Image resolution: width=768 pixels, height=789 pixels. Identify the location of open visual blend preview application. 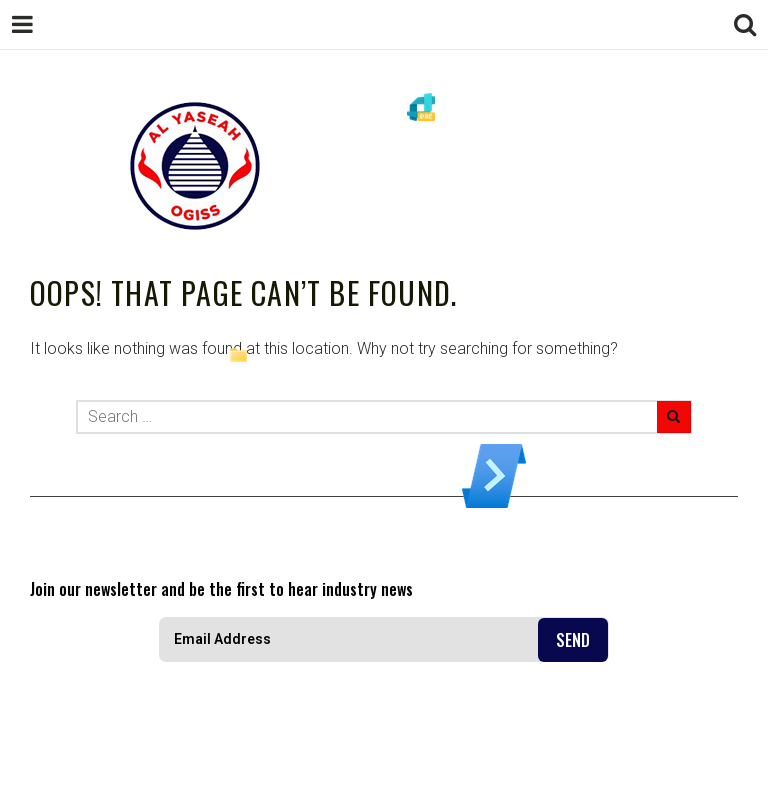
(421, 107).